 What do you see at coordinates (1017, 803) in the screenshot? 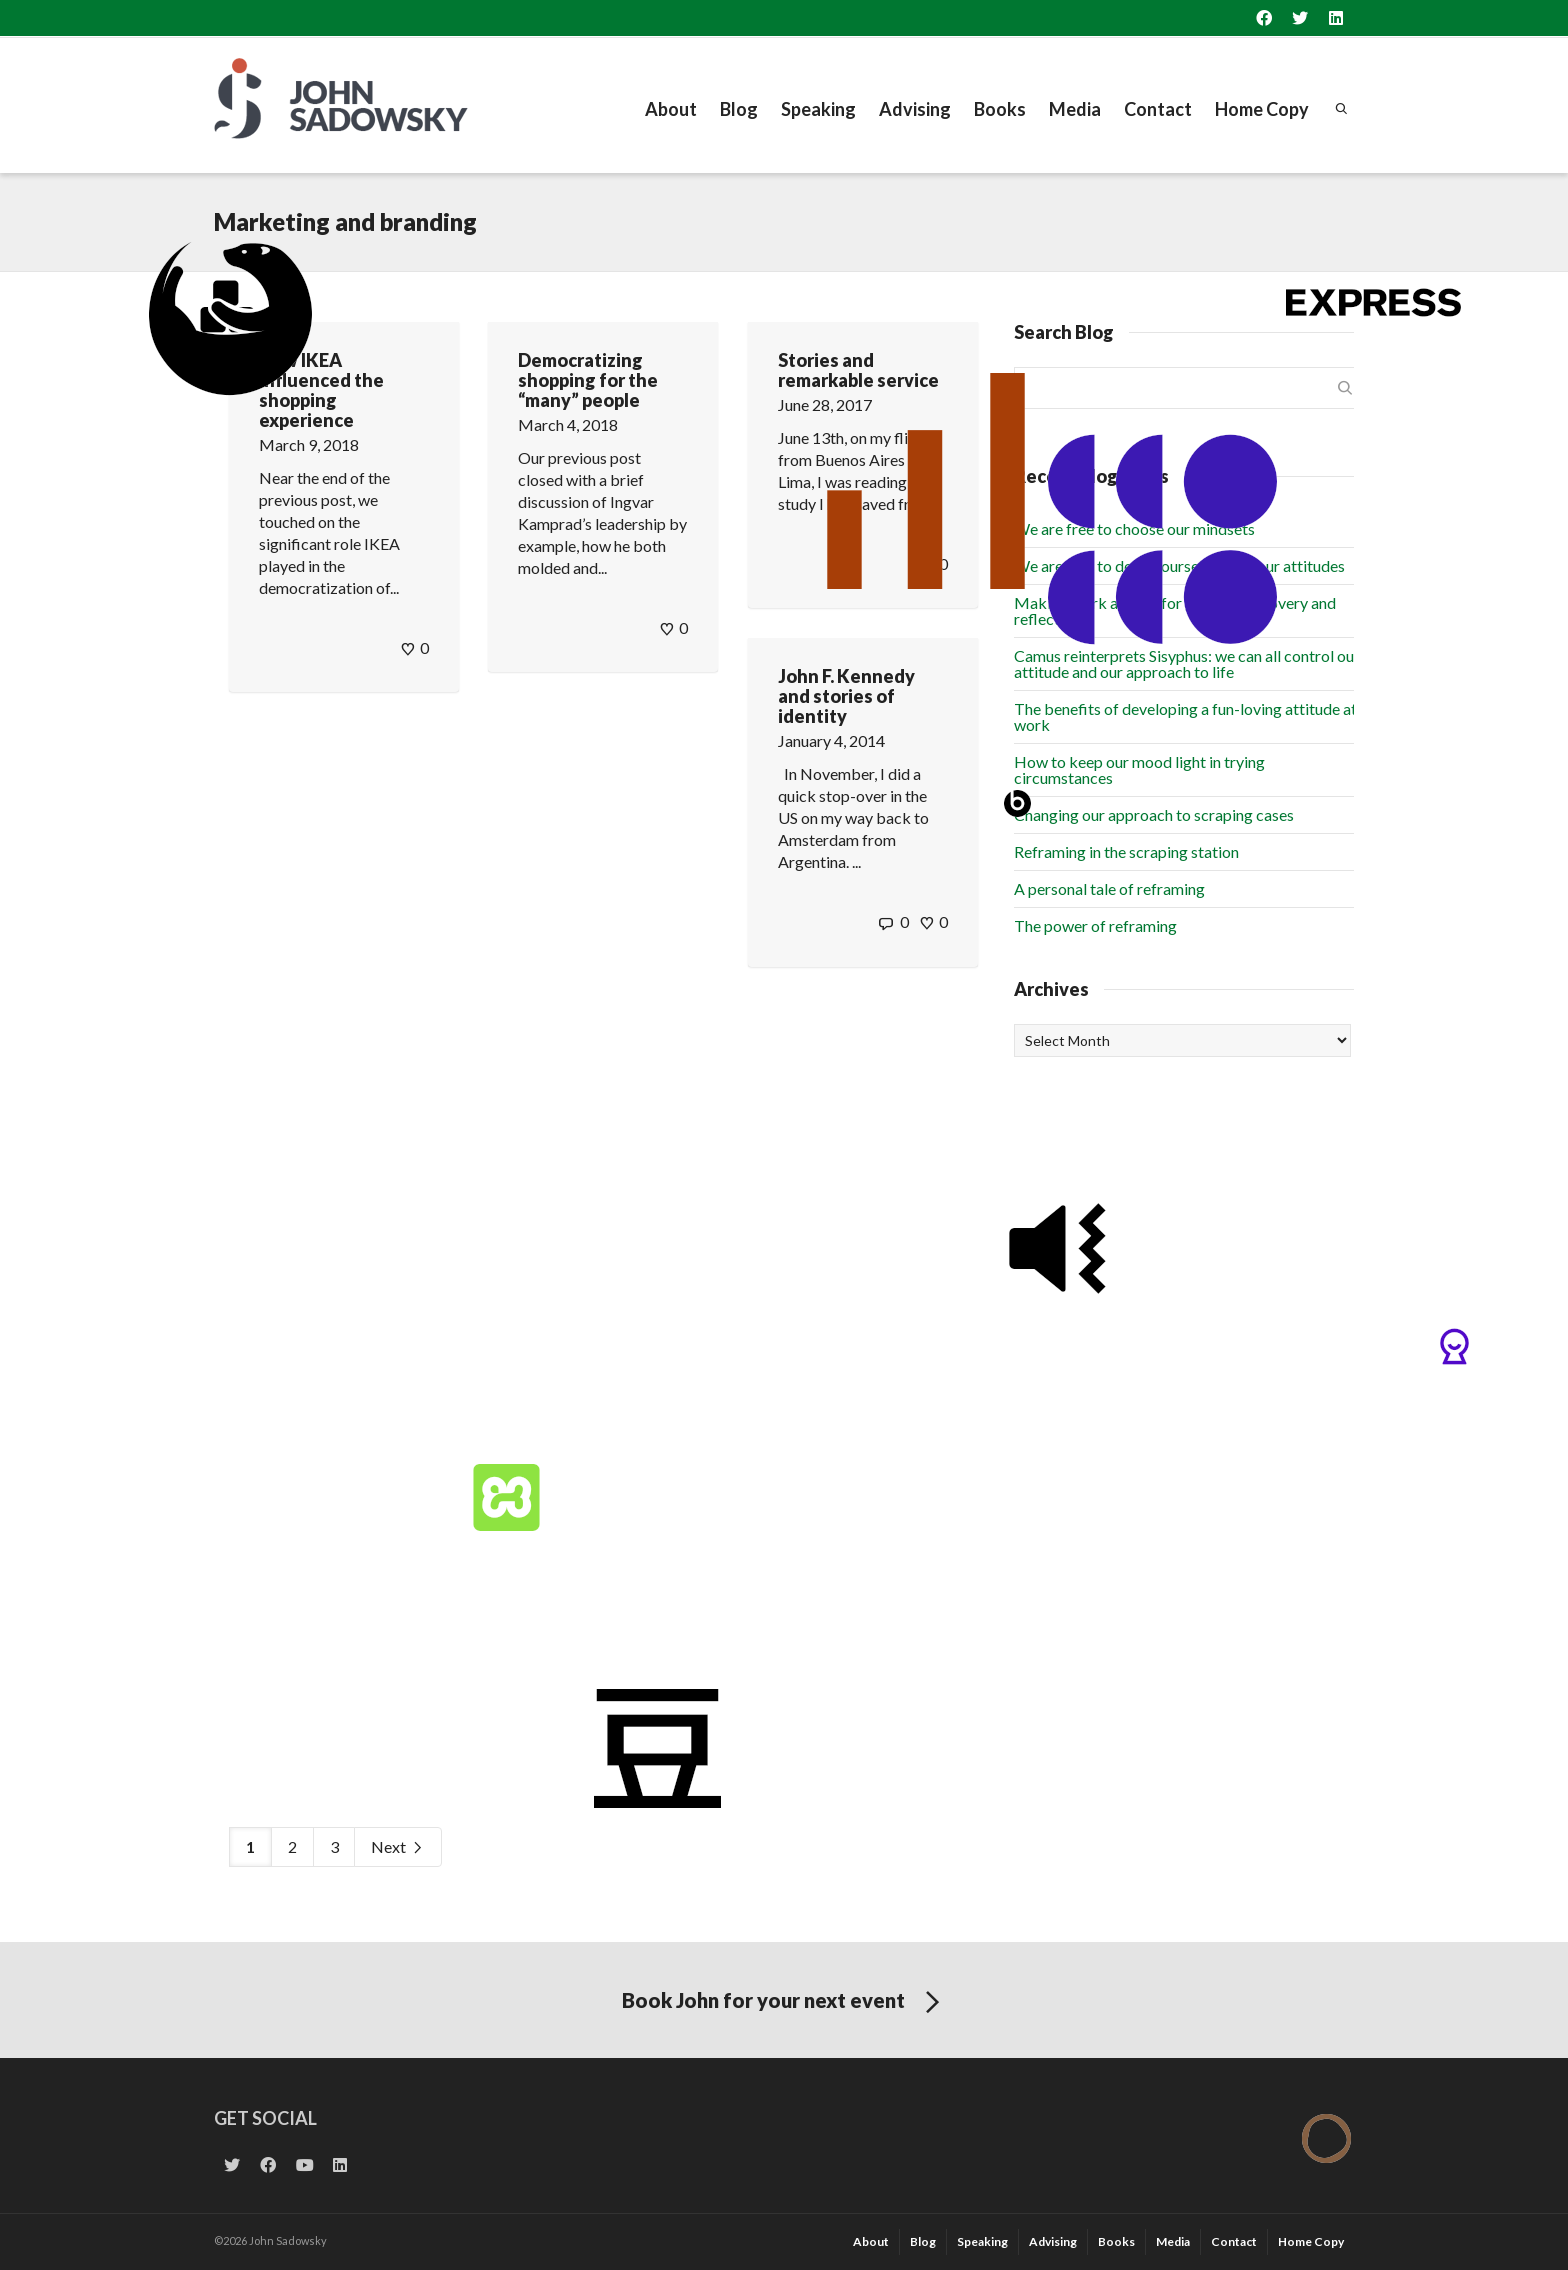
I see `open the Beats by Dre app` at bounding box center [1017, 803].